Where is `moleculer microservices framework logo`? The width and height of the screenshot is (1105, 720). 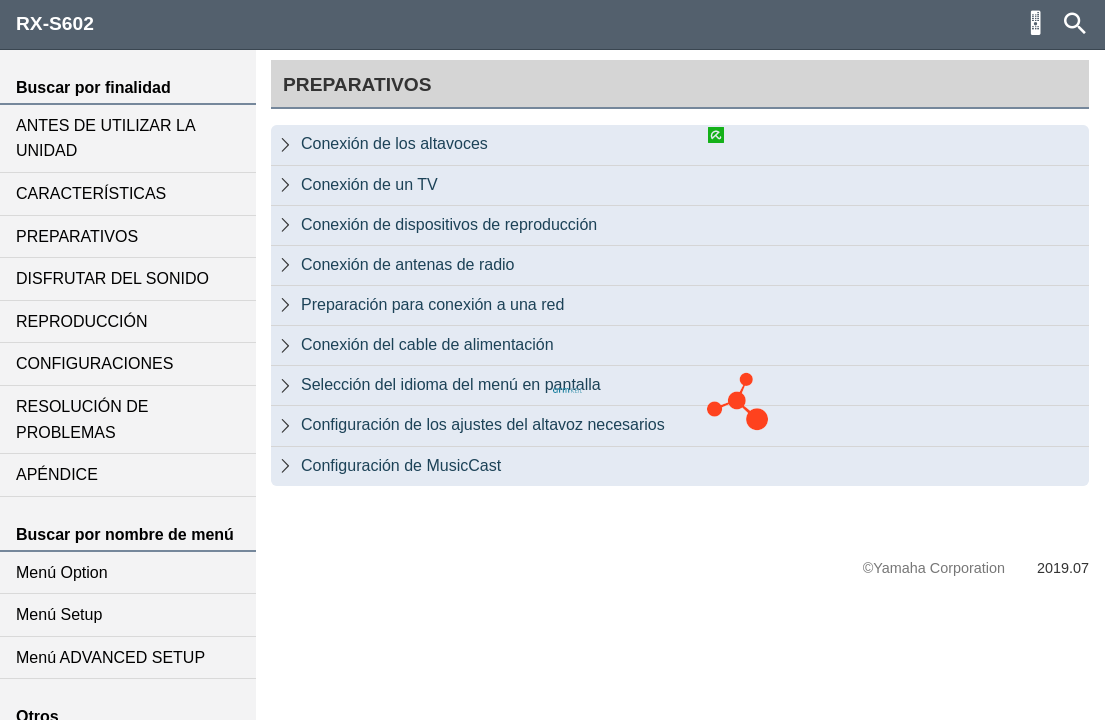
moleculer microservices framework logo is located at coordinates (737, 401).